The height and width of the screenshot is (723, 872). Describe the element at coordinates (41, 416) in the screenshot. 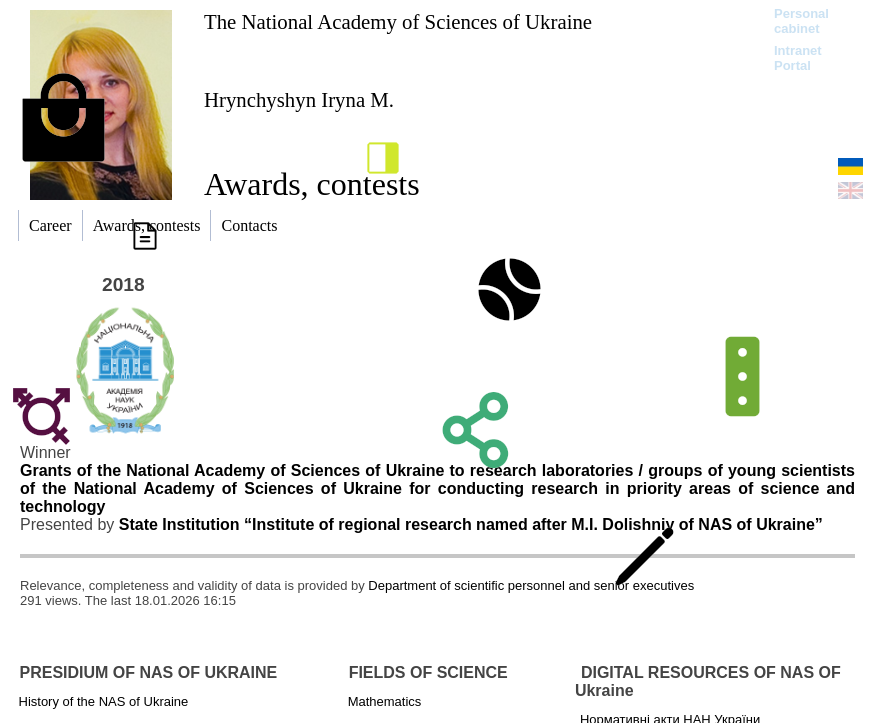

I see `select transgender as gender identity option` at that location.